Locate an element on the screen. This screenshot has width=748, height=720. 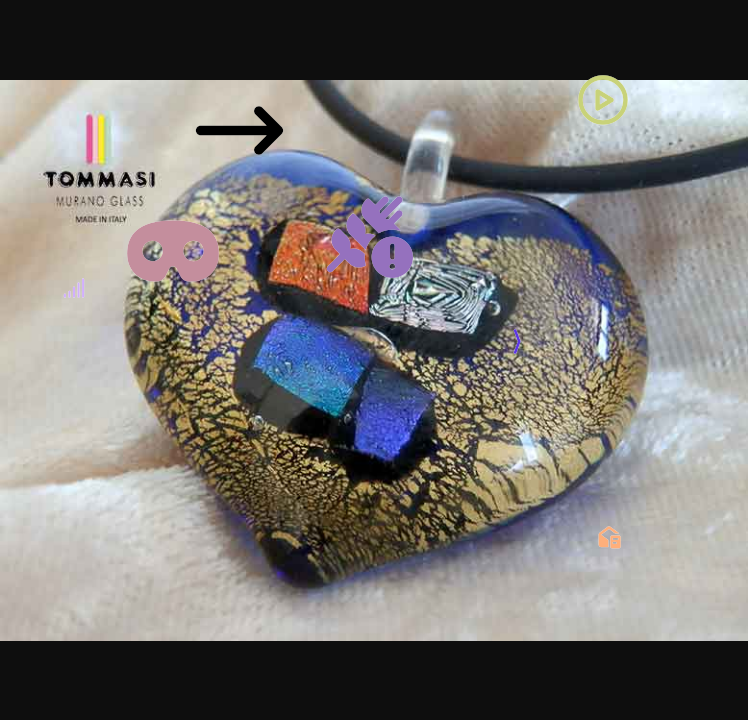
view an opened email or message is located at coordinates (609, 538).